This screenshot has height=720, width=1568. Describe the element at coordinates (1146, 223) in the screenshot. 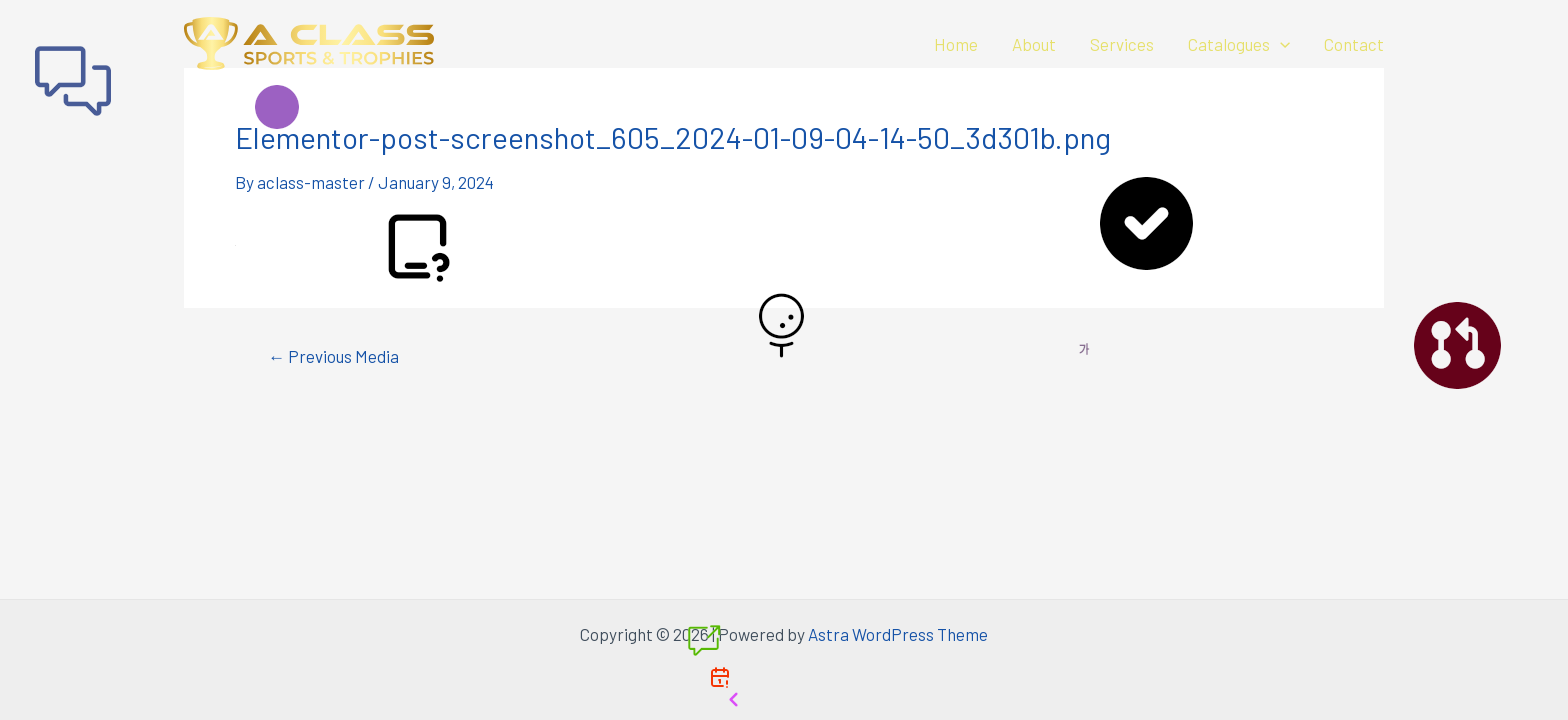

I see `indicates a closed issue in the activity feed` at that location.